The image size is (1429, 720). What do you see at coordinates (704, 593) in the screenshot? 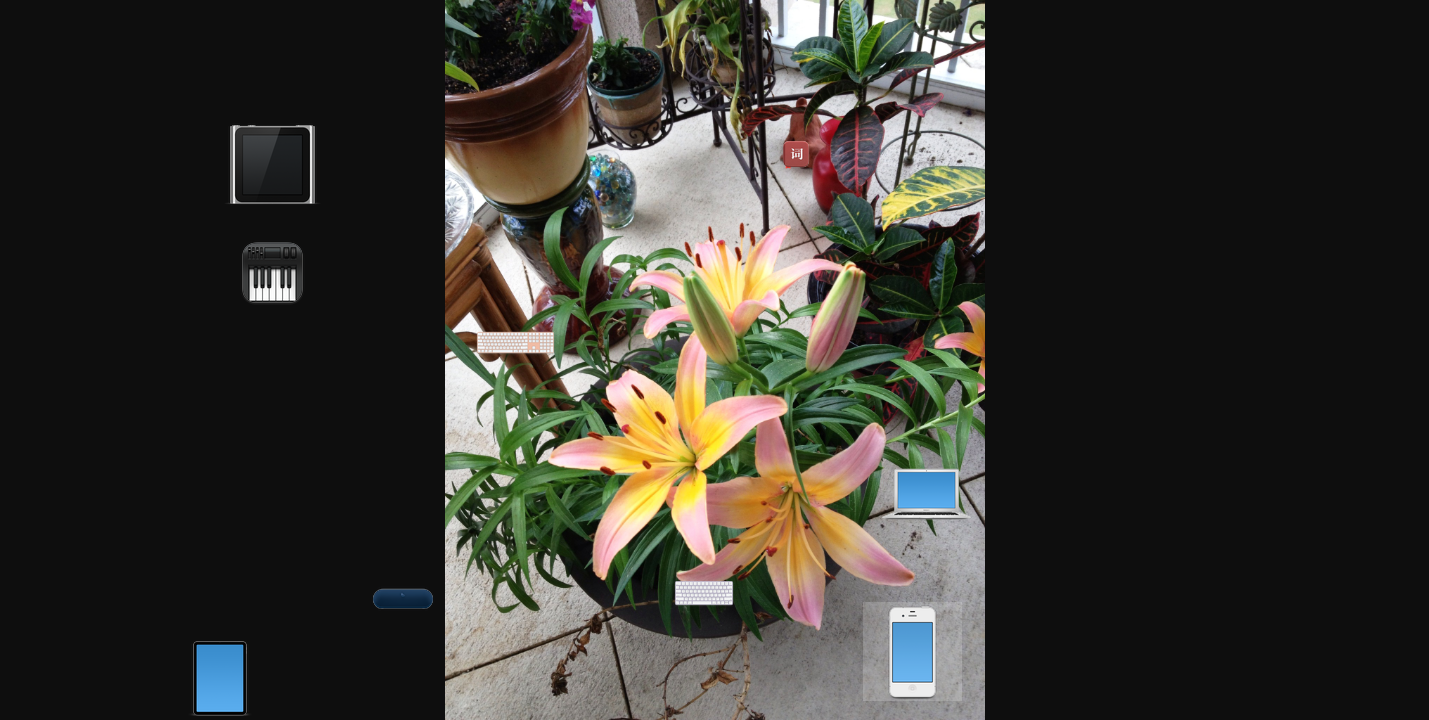
I see `connect a bluetooth keyboard` at bounding box center [704, 593].